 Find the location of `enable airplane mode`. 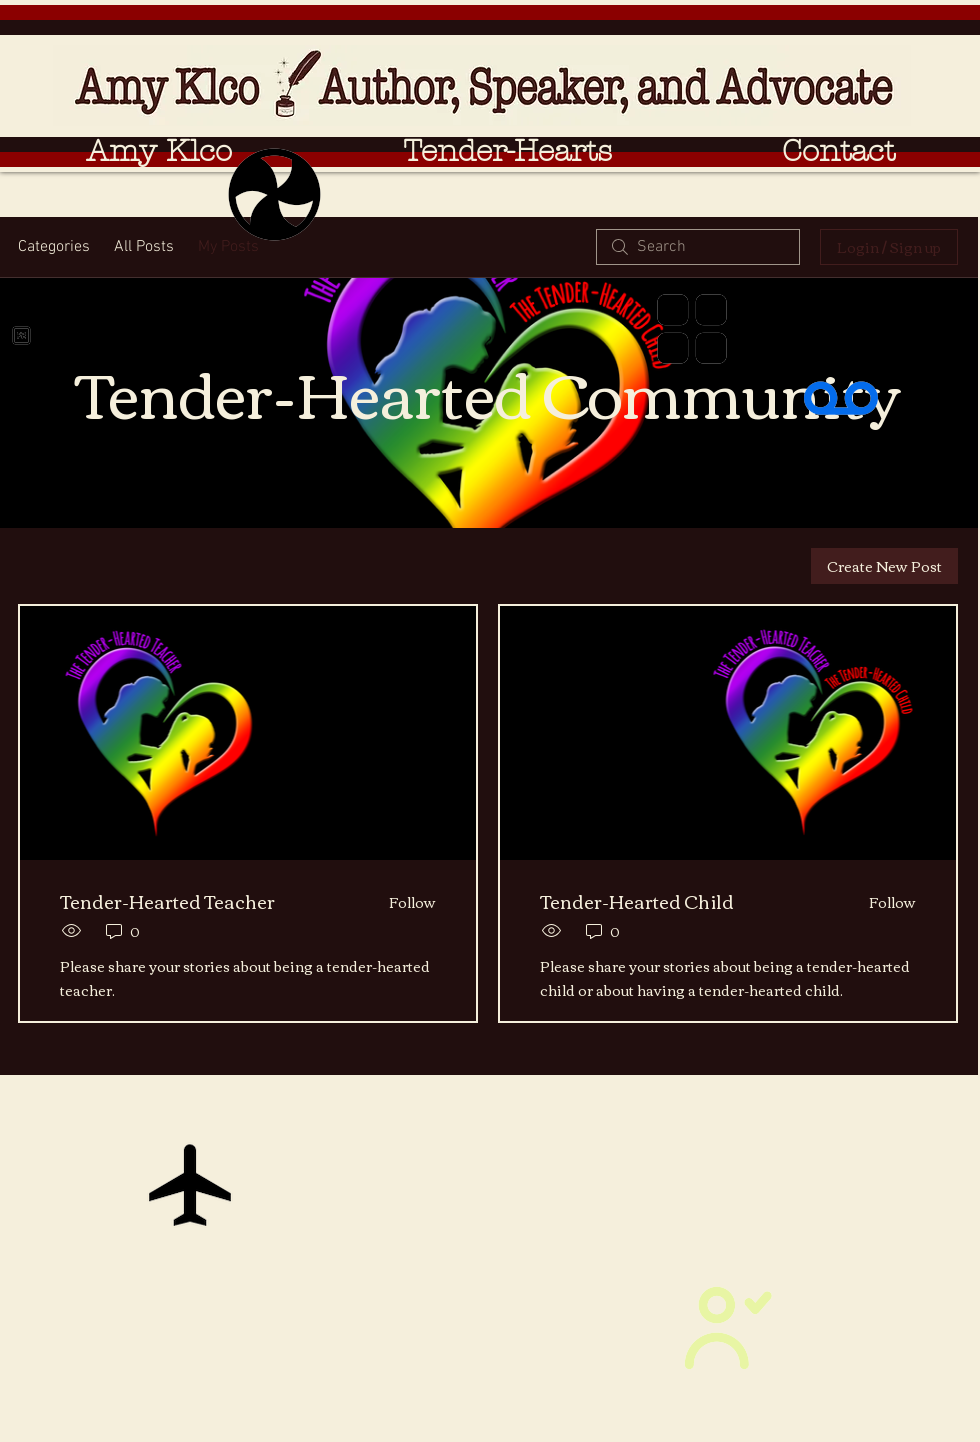

enable airplane mode is located at coordinates (190, 1185).